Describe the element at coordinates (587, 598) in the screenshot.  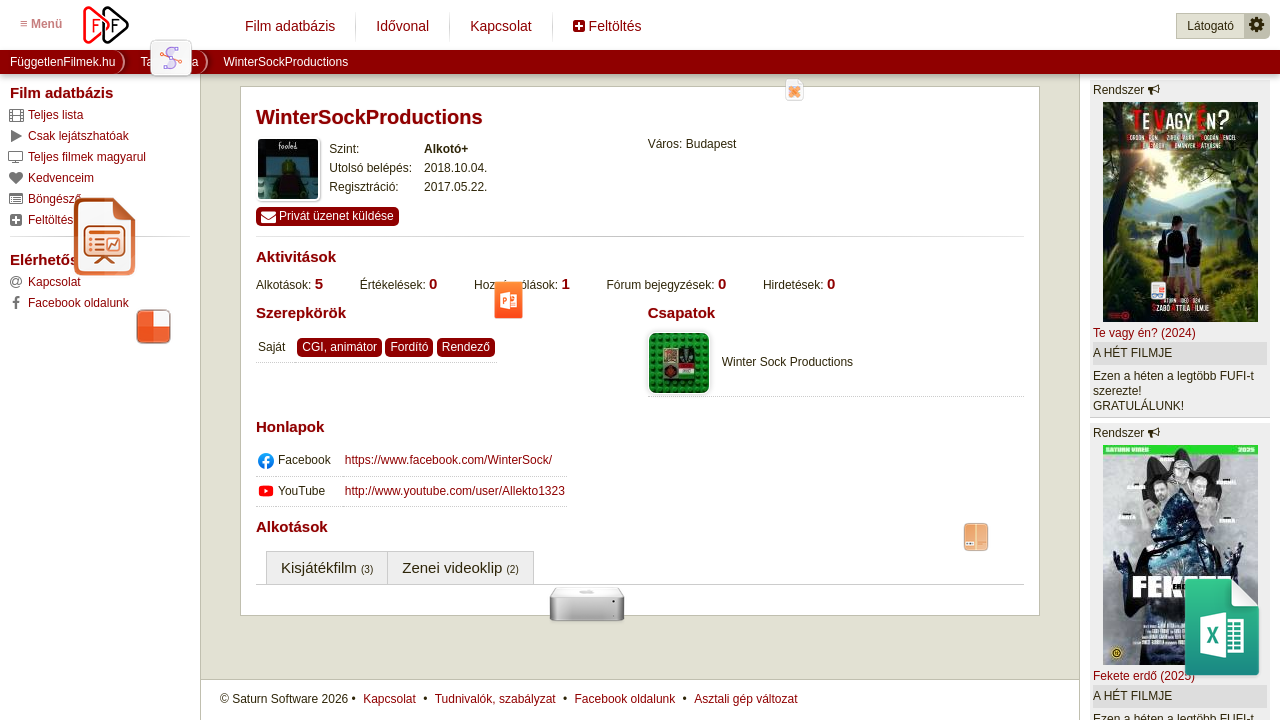
I see `mac mini server device` at that location.